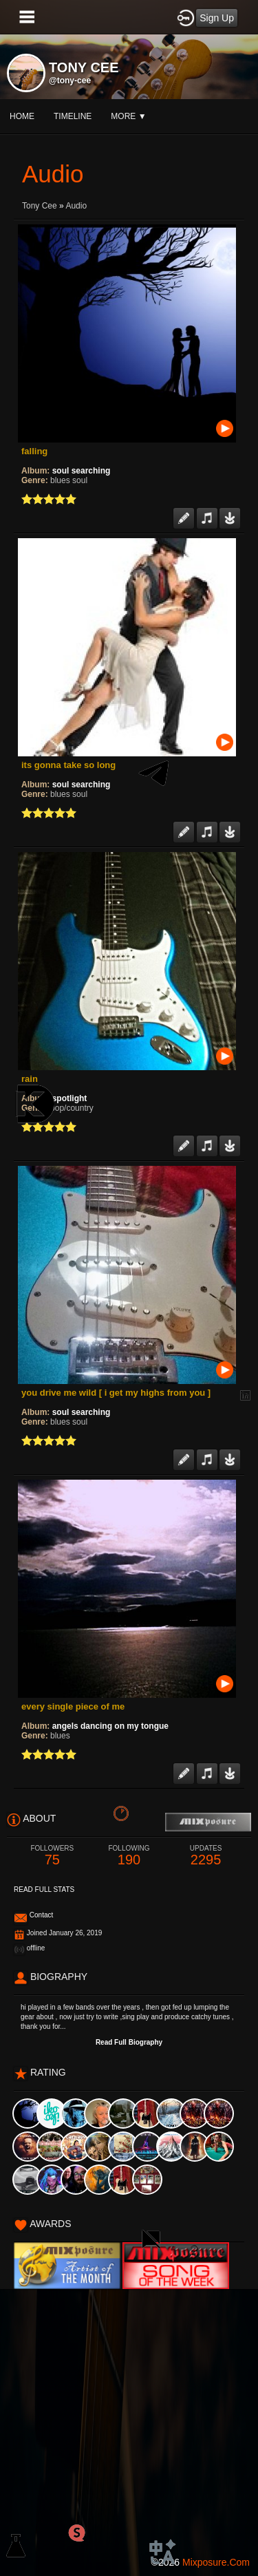 The height and width of the screenshot is (2576, 258). I want to click on open the Speakap app, so click(76, 2533).